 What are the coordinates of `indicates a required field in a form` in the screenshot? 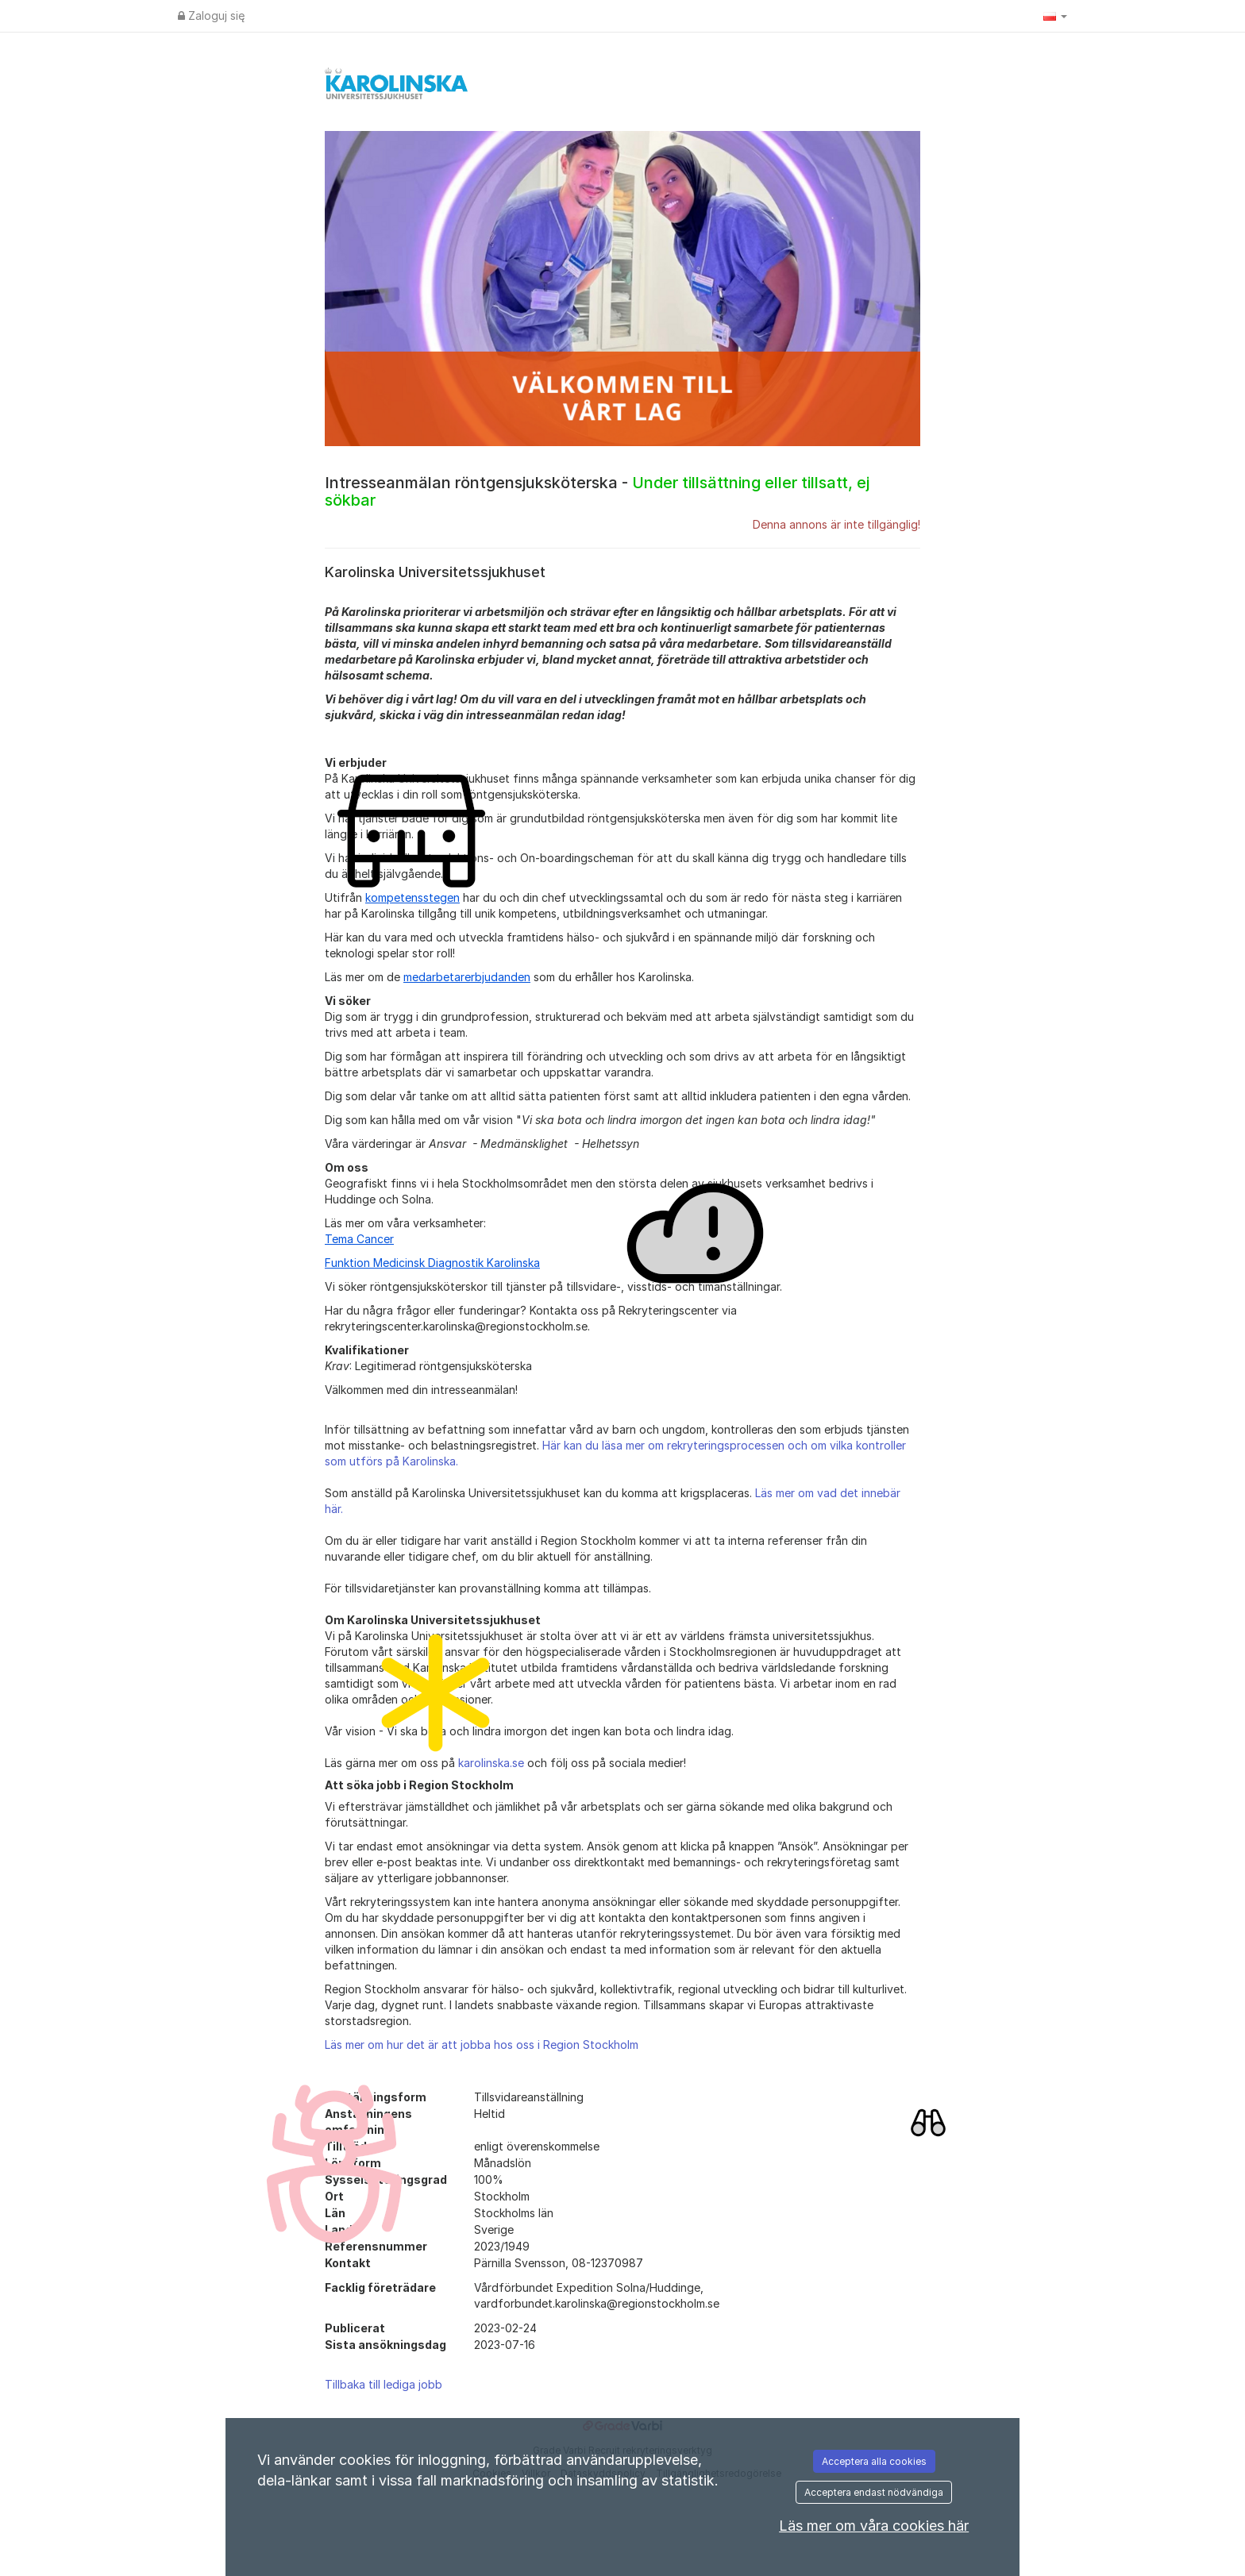 It's located at (435, 1692).